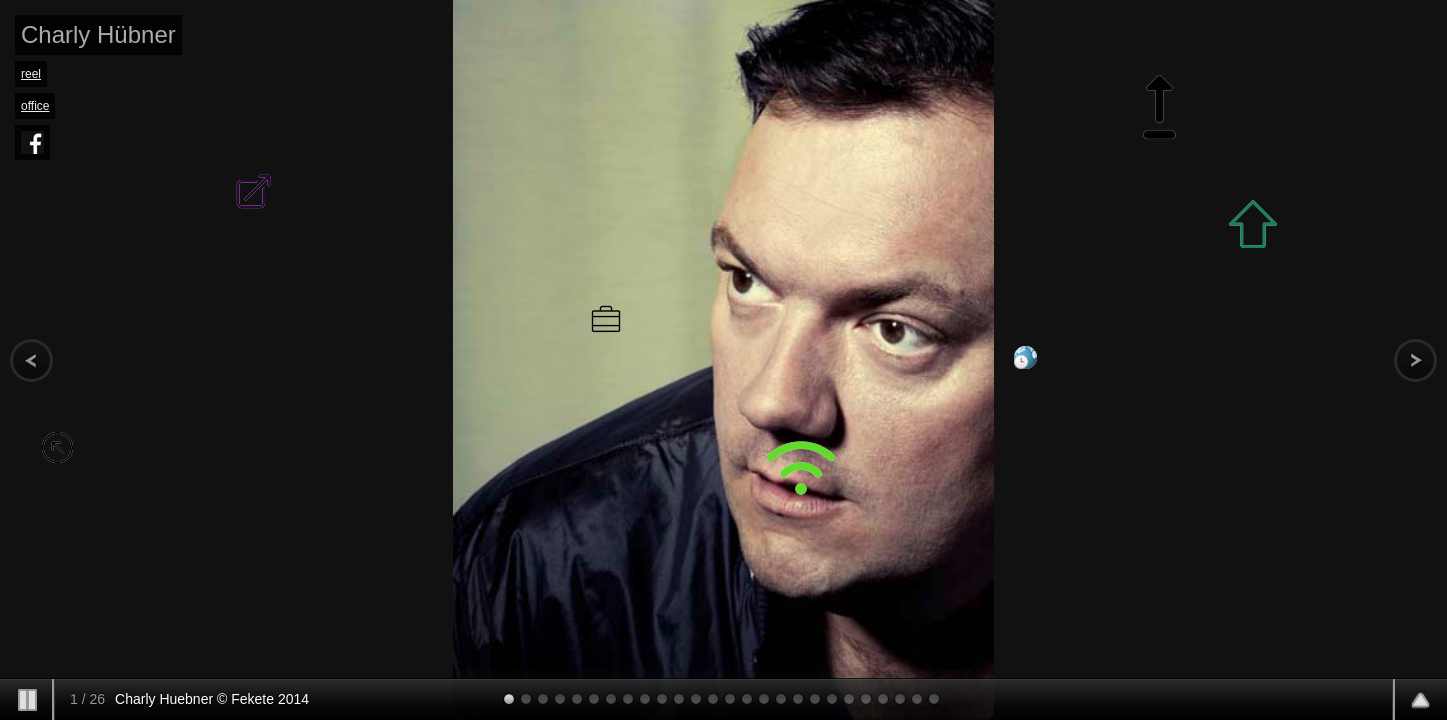 The image size is (1447, 720). Describe the element at coordinates (801, 468) in the screenshot. I see `indicates strong wifi connection` at that location.